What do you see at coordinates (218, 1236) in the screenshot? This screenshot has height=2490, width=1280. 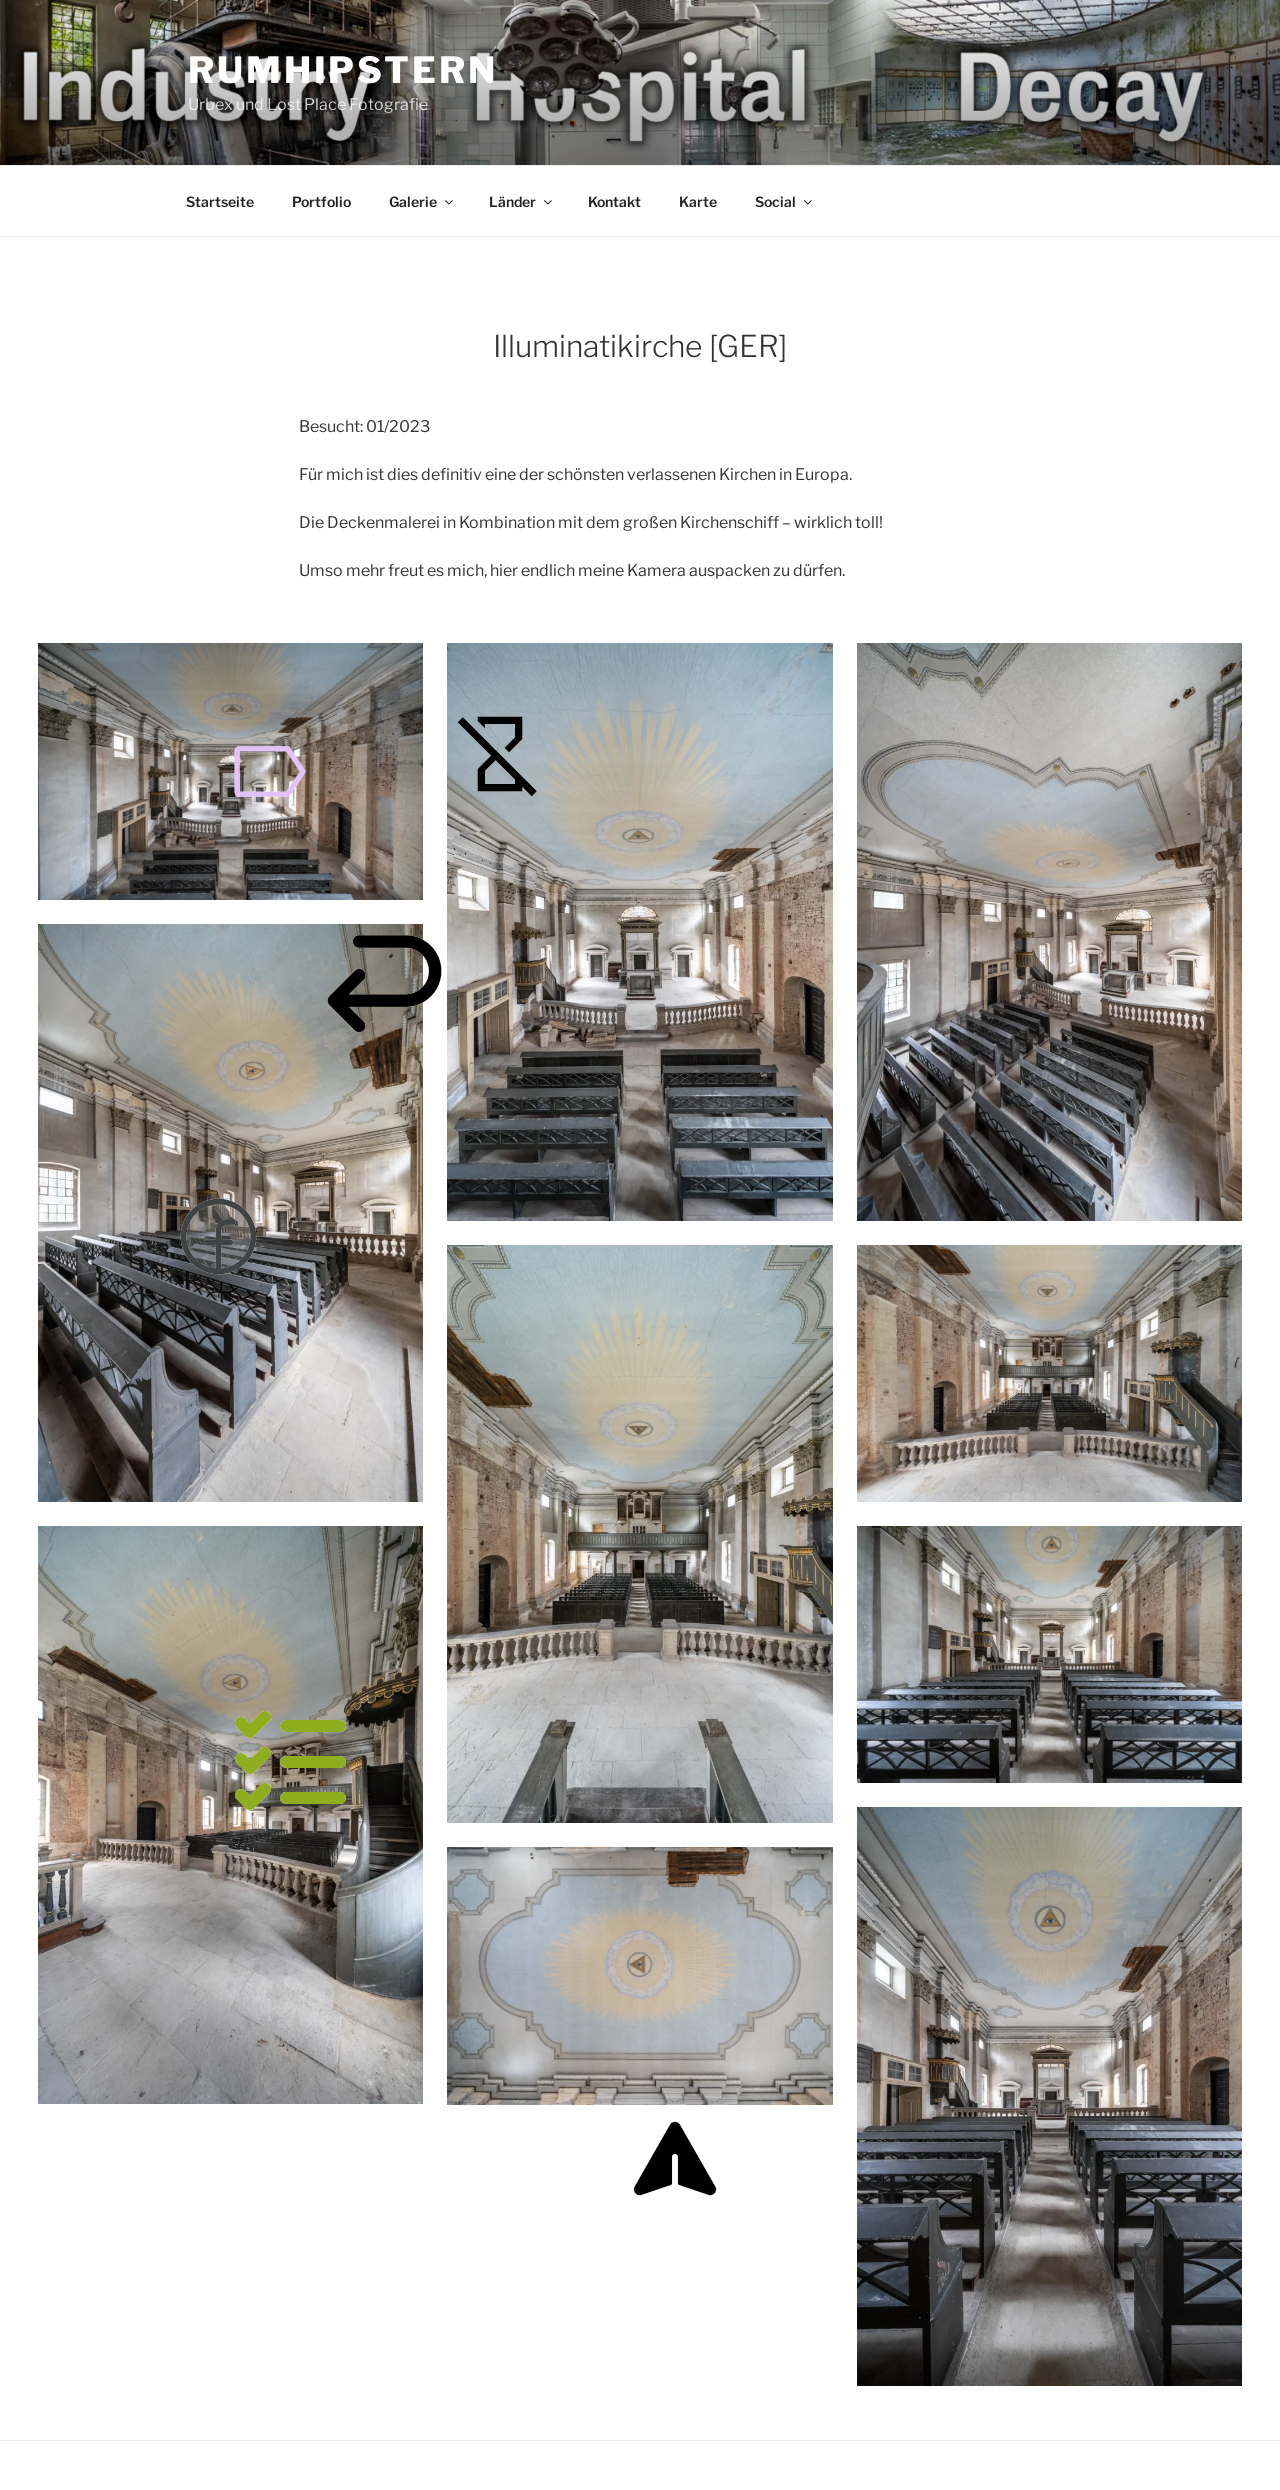 I see `link to facebook profile or page` at bounding box center [218, 1236].